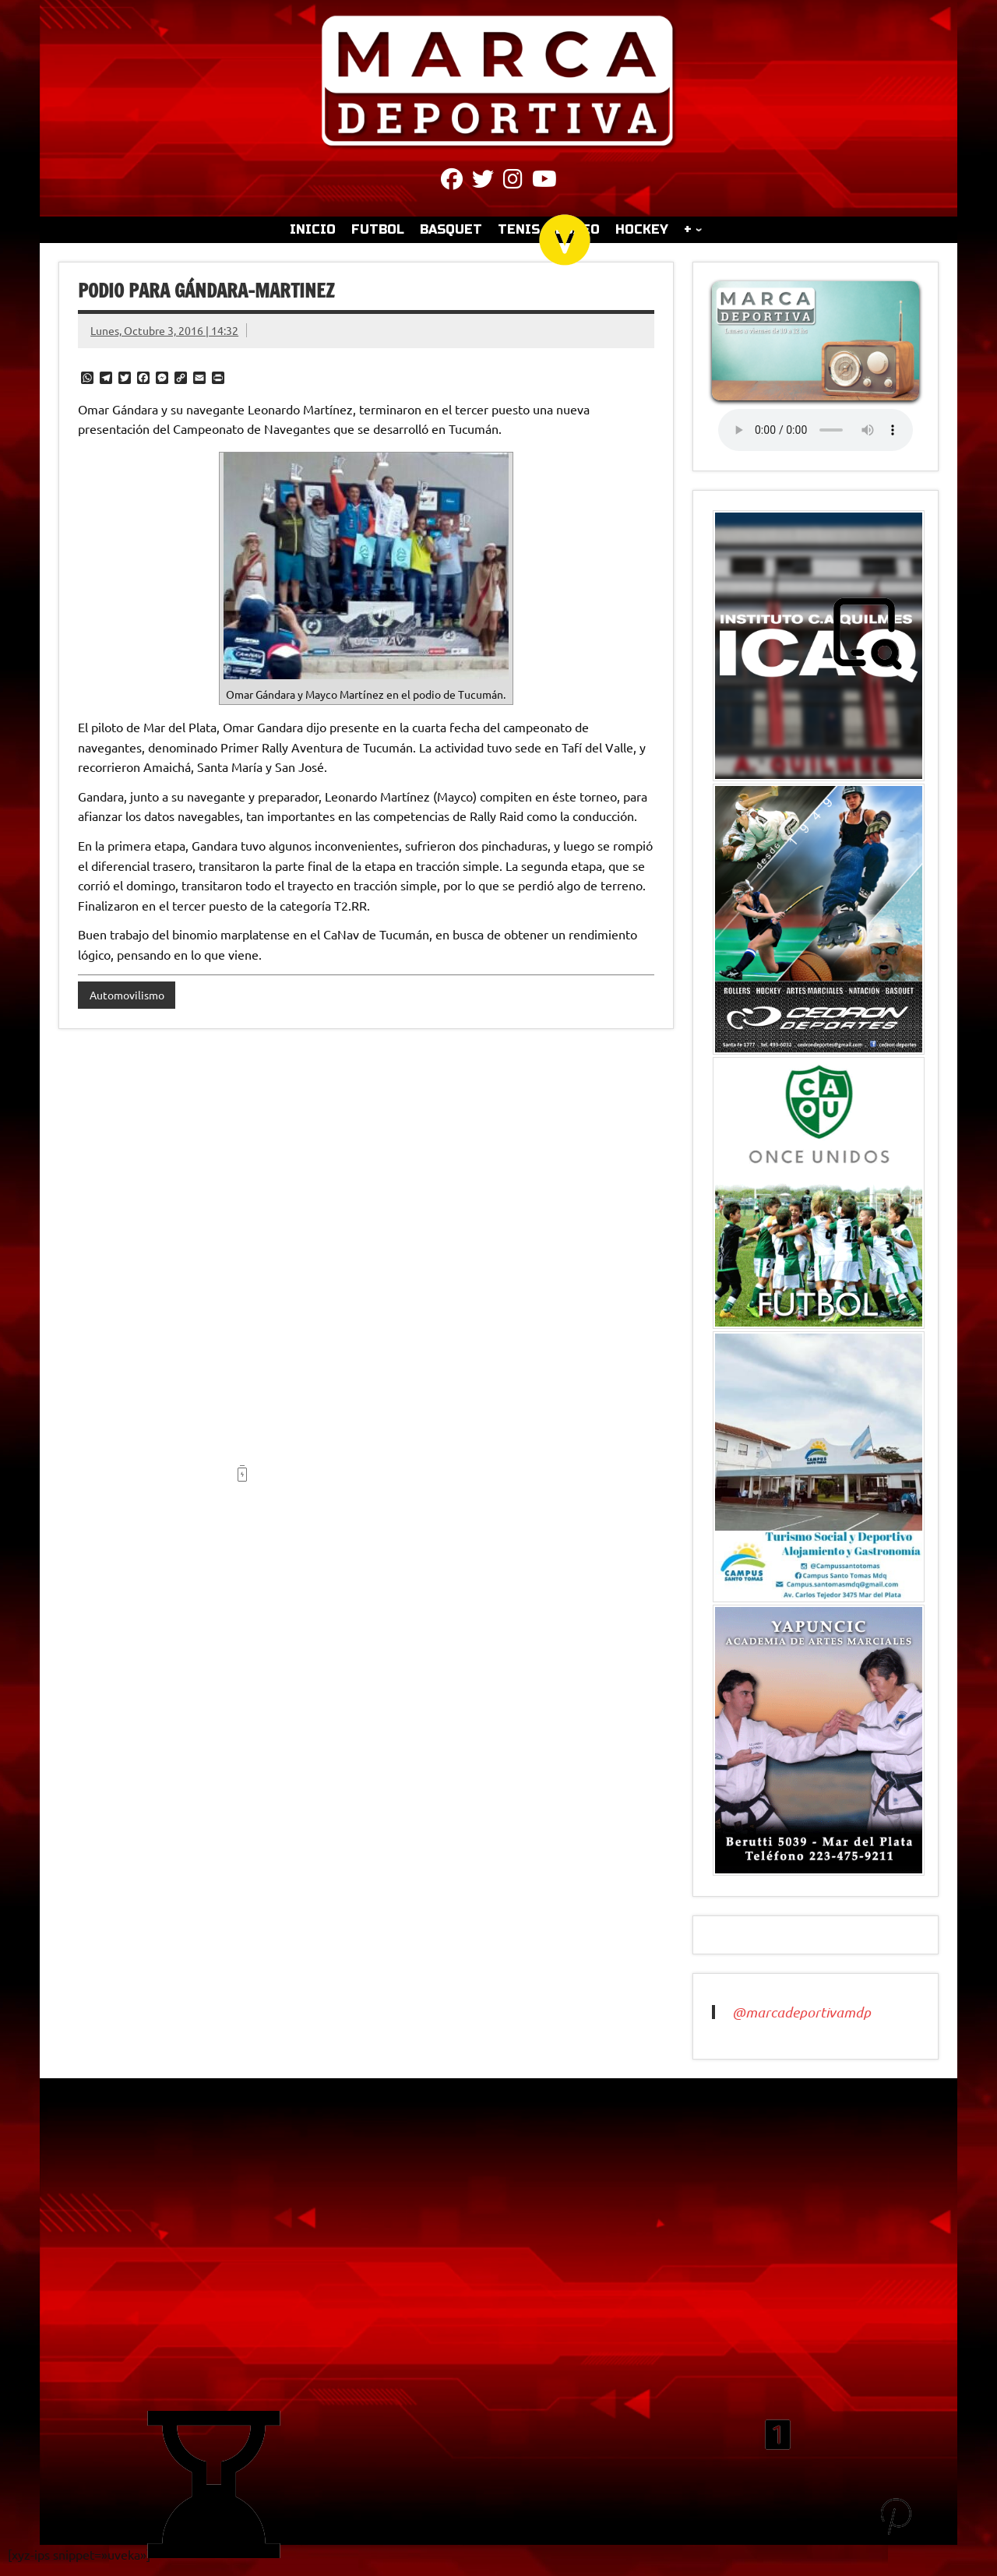 Image resolution: width=997 pixels, height=2576 pixels. Describe the element at coordinates (565, 240) in the screenshot. I see `indicates a verified status or account` at that location.